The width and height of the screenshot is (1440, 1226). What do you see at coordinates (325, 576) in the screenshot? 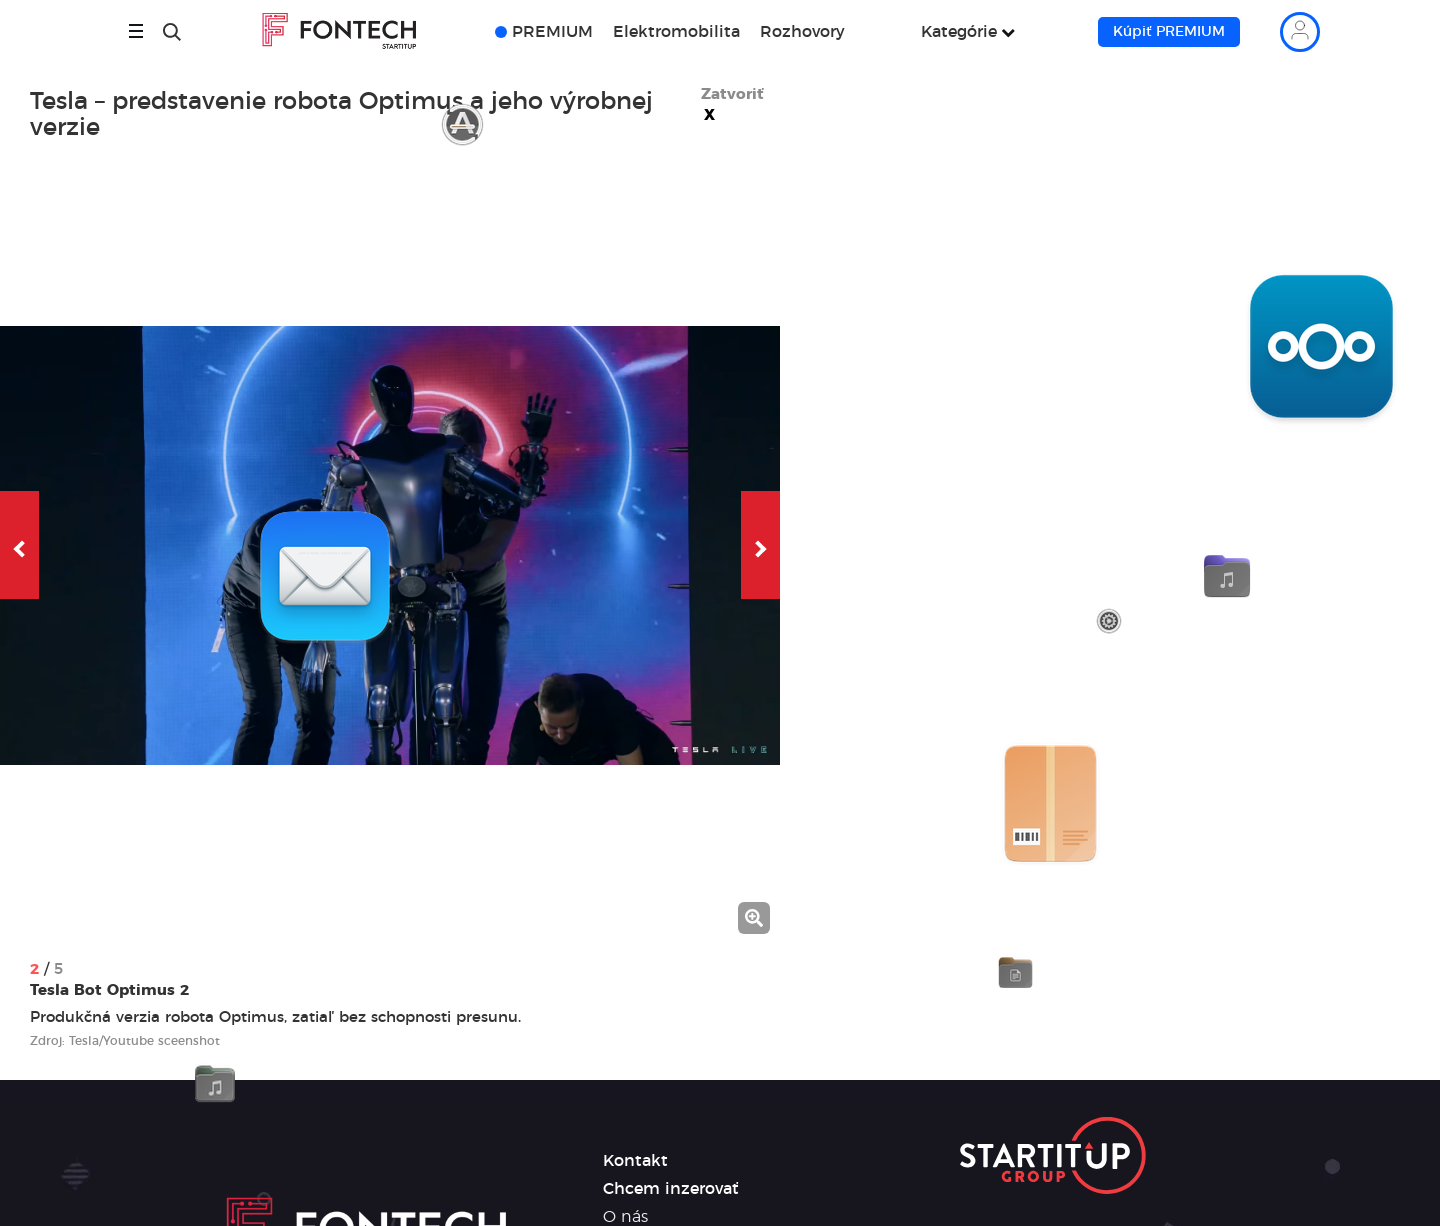
I see `open the Mail app` at bounding box center [325, 576].